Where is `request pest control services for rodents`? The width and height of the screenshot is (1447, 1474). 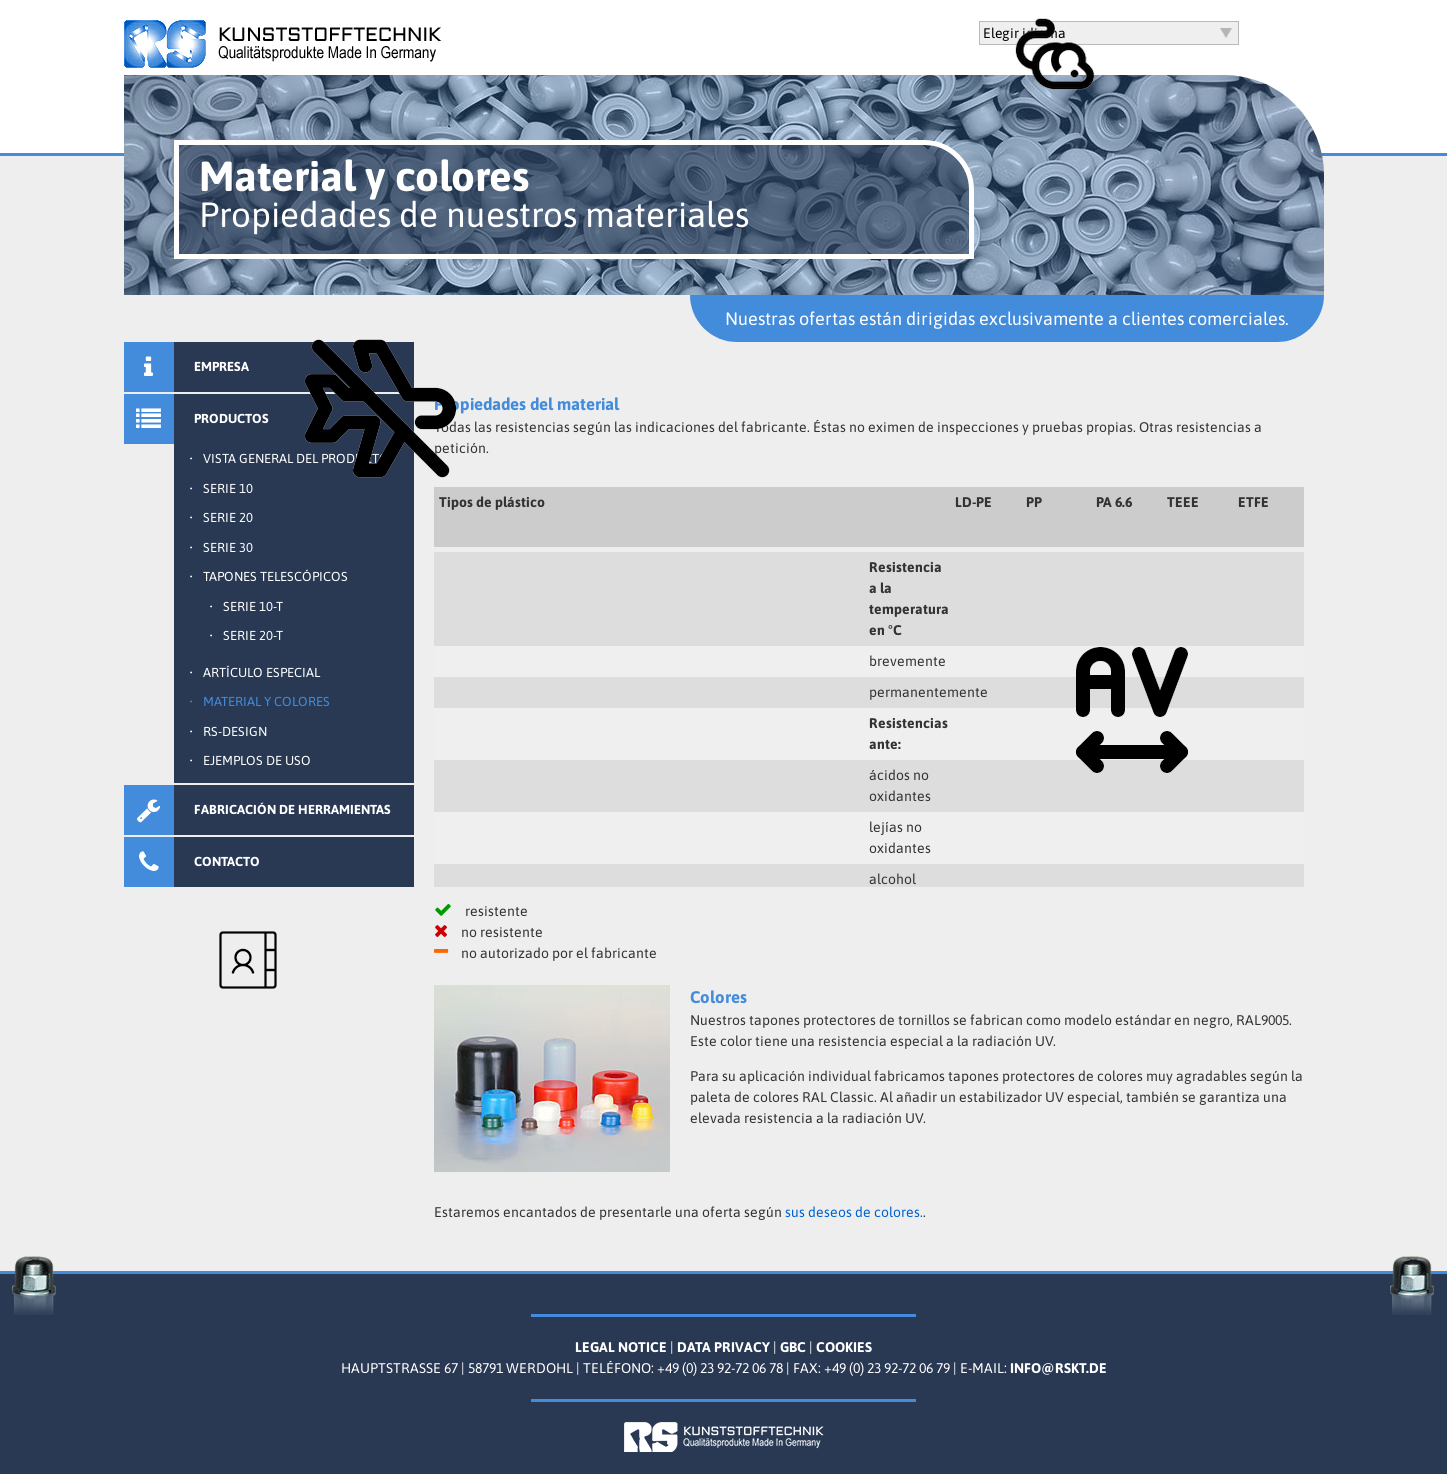 request pest control services for rodents is located at coordinates (1055, 54).